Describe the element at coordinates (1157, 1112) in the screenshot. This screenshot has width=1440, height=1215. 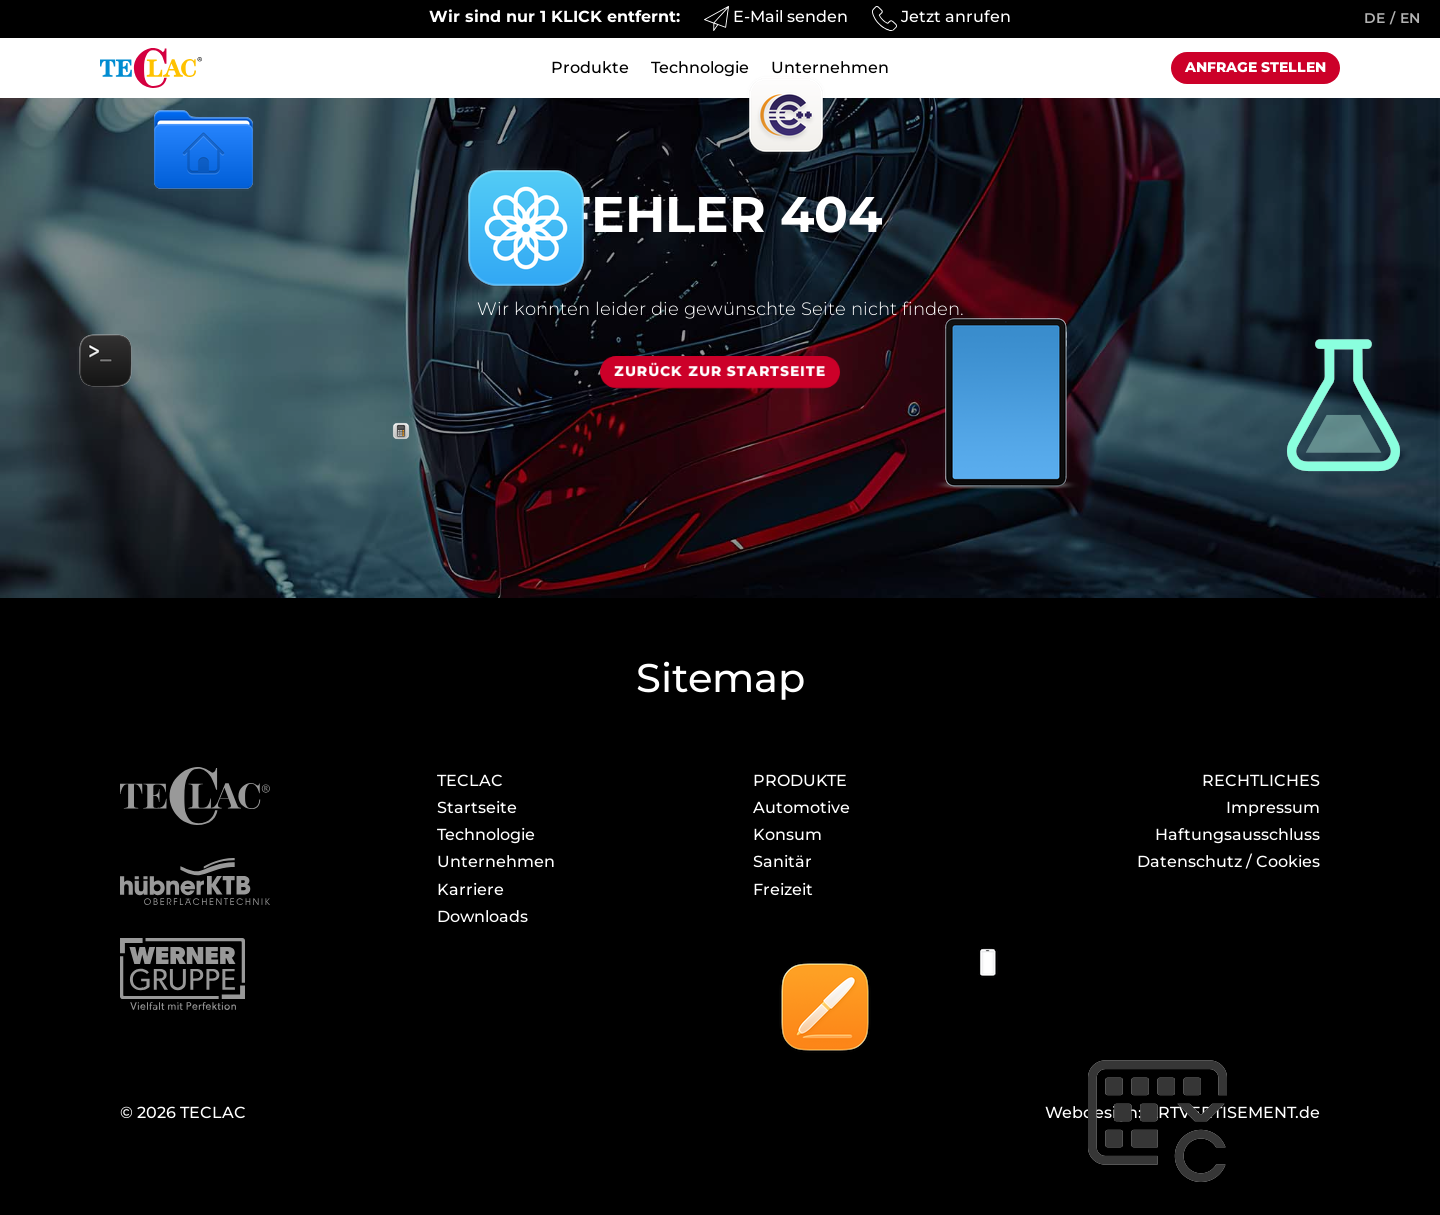
I see `open on-screen keyboard settings` at that location.